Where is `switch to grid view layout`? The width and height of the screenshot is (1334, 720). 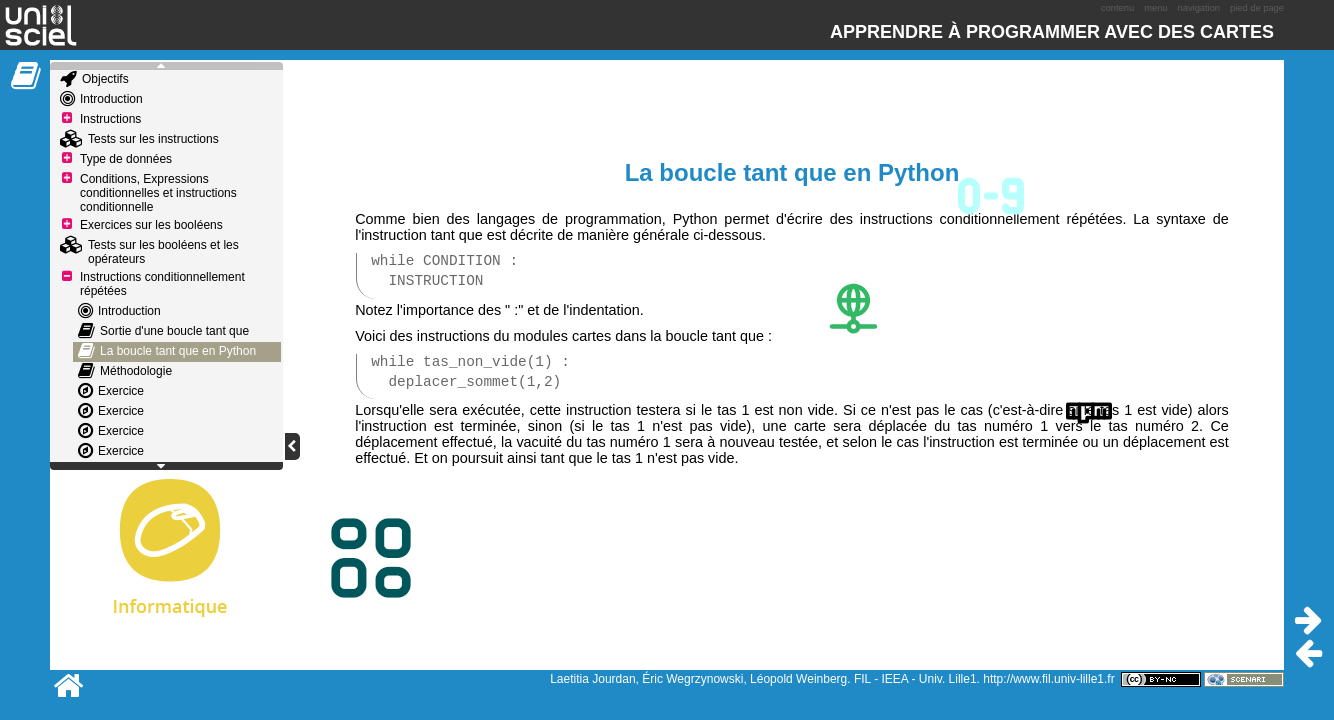 switch to grid view layout is located at coordinates (371, 558).